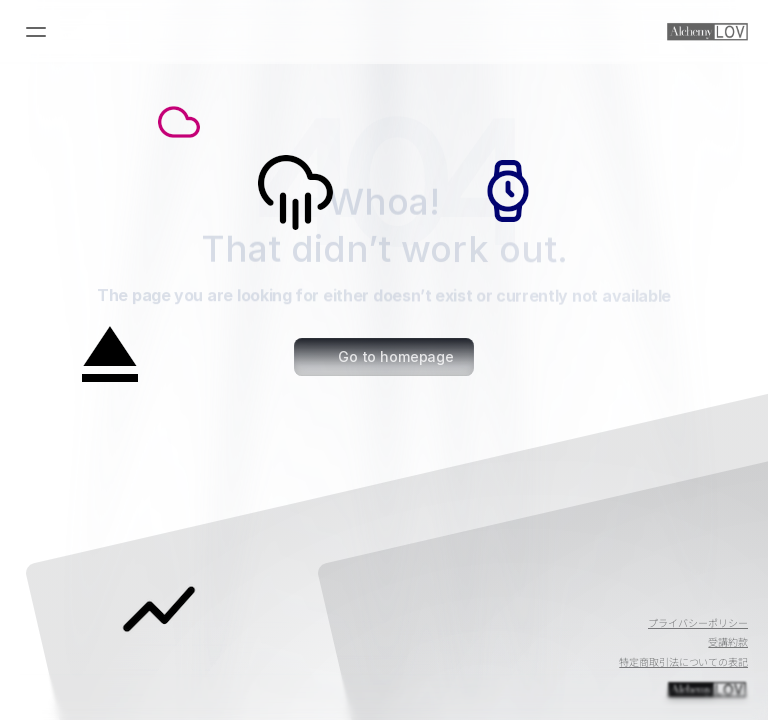 The image size is (768, 720). What do you see at coordinates (179, 122) in the screenshot?
I see `access cloud storage` at bounding box center [179, 122].